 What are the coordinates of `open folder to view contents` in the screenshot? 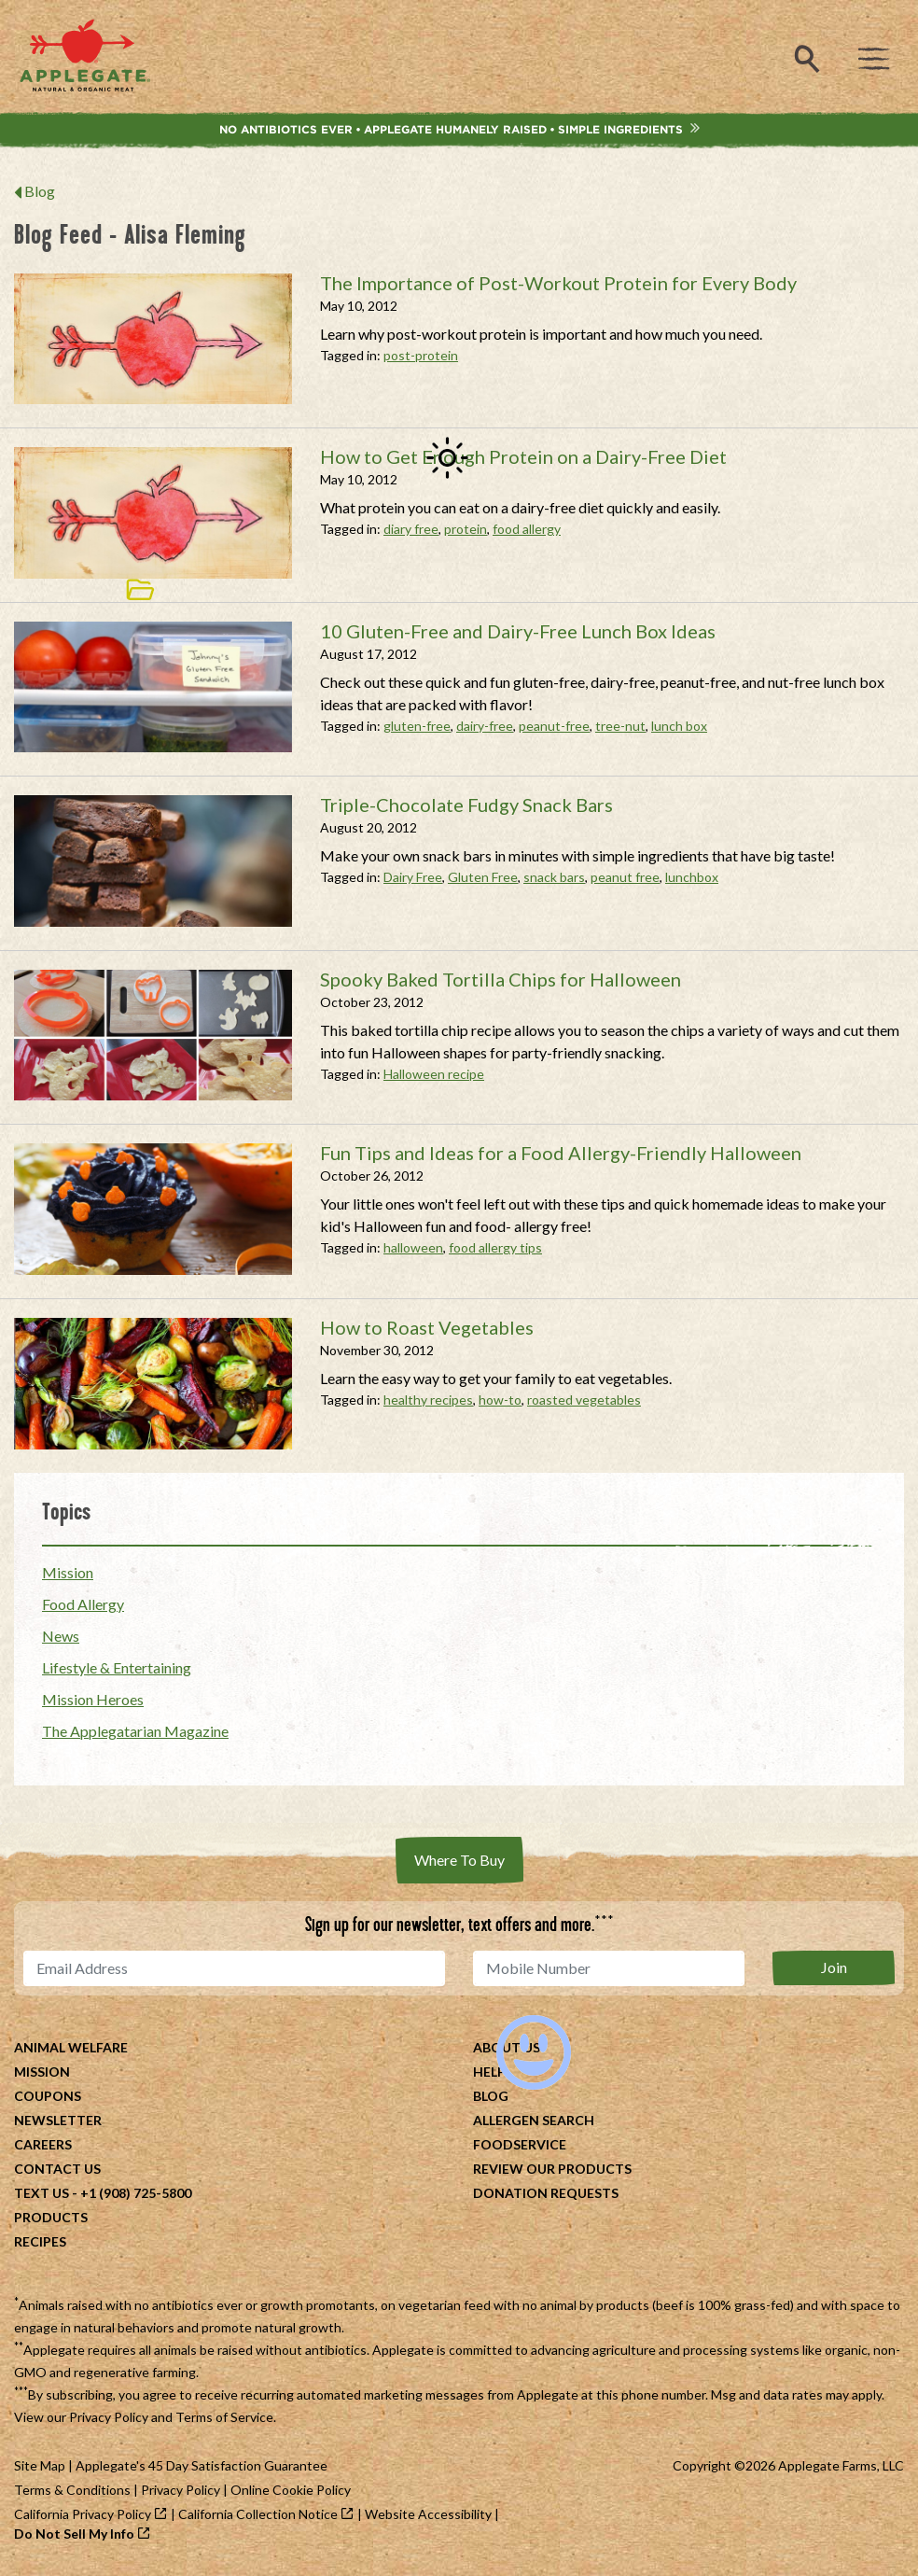 It's located at (139, 590).